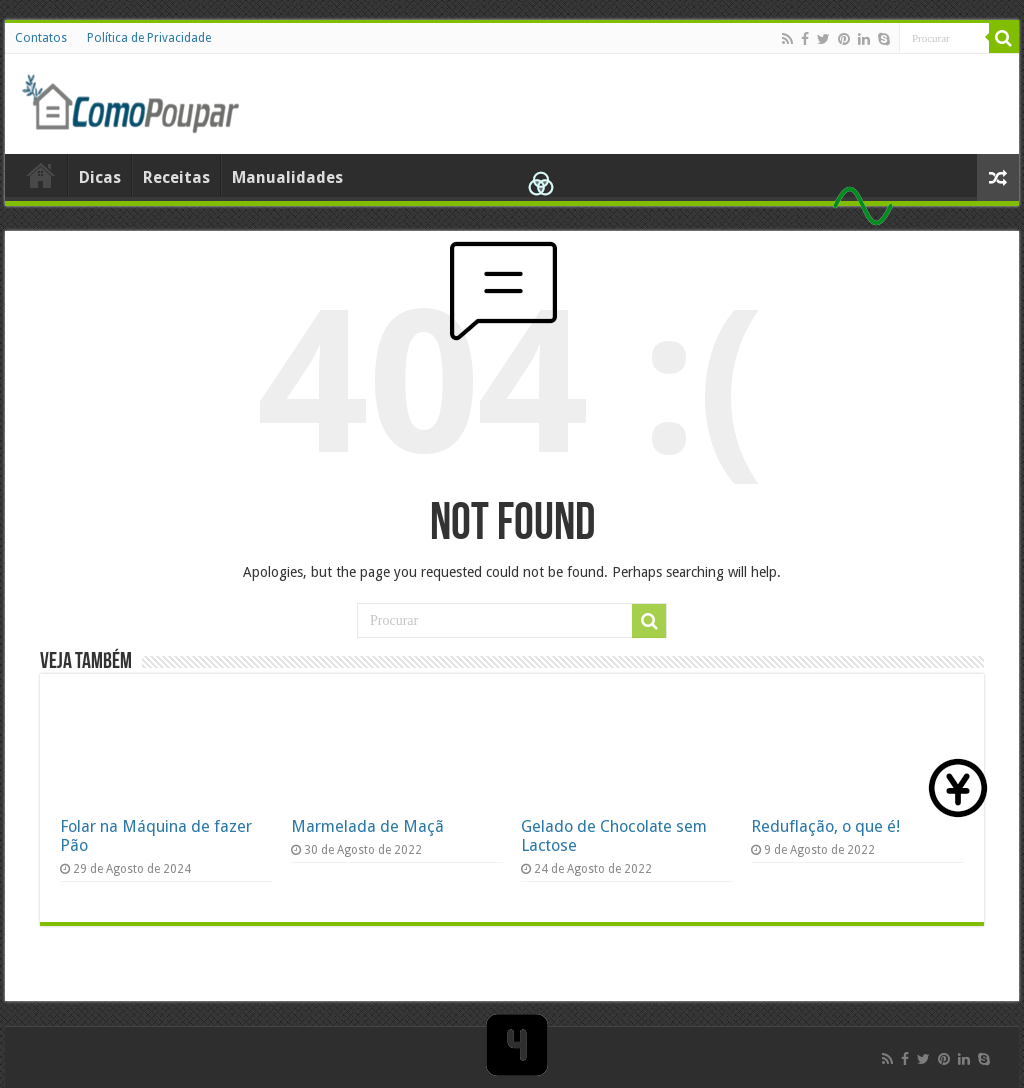 This screenshot has width=1024, height=1088. What do you see at coordinates (517, 1045) in the screenshot?
I see `select option 4 from a numbered list` at bounding box center [517, 1045].